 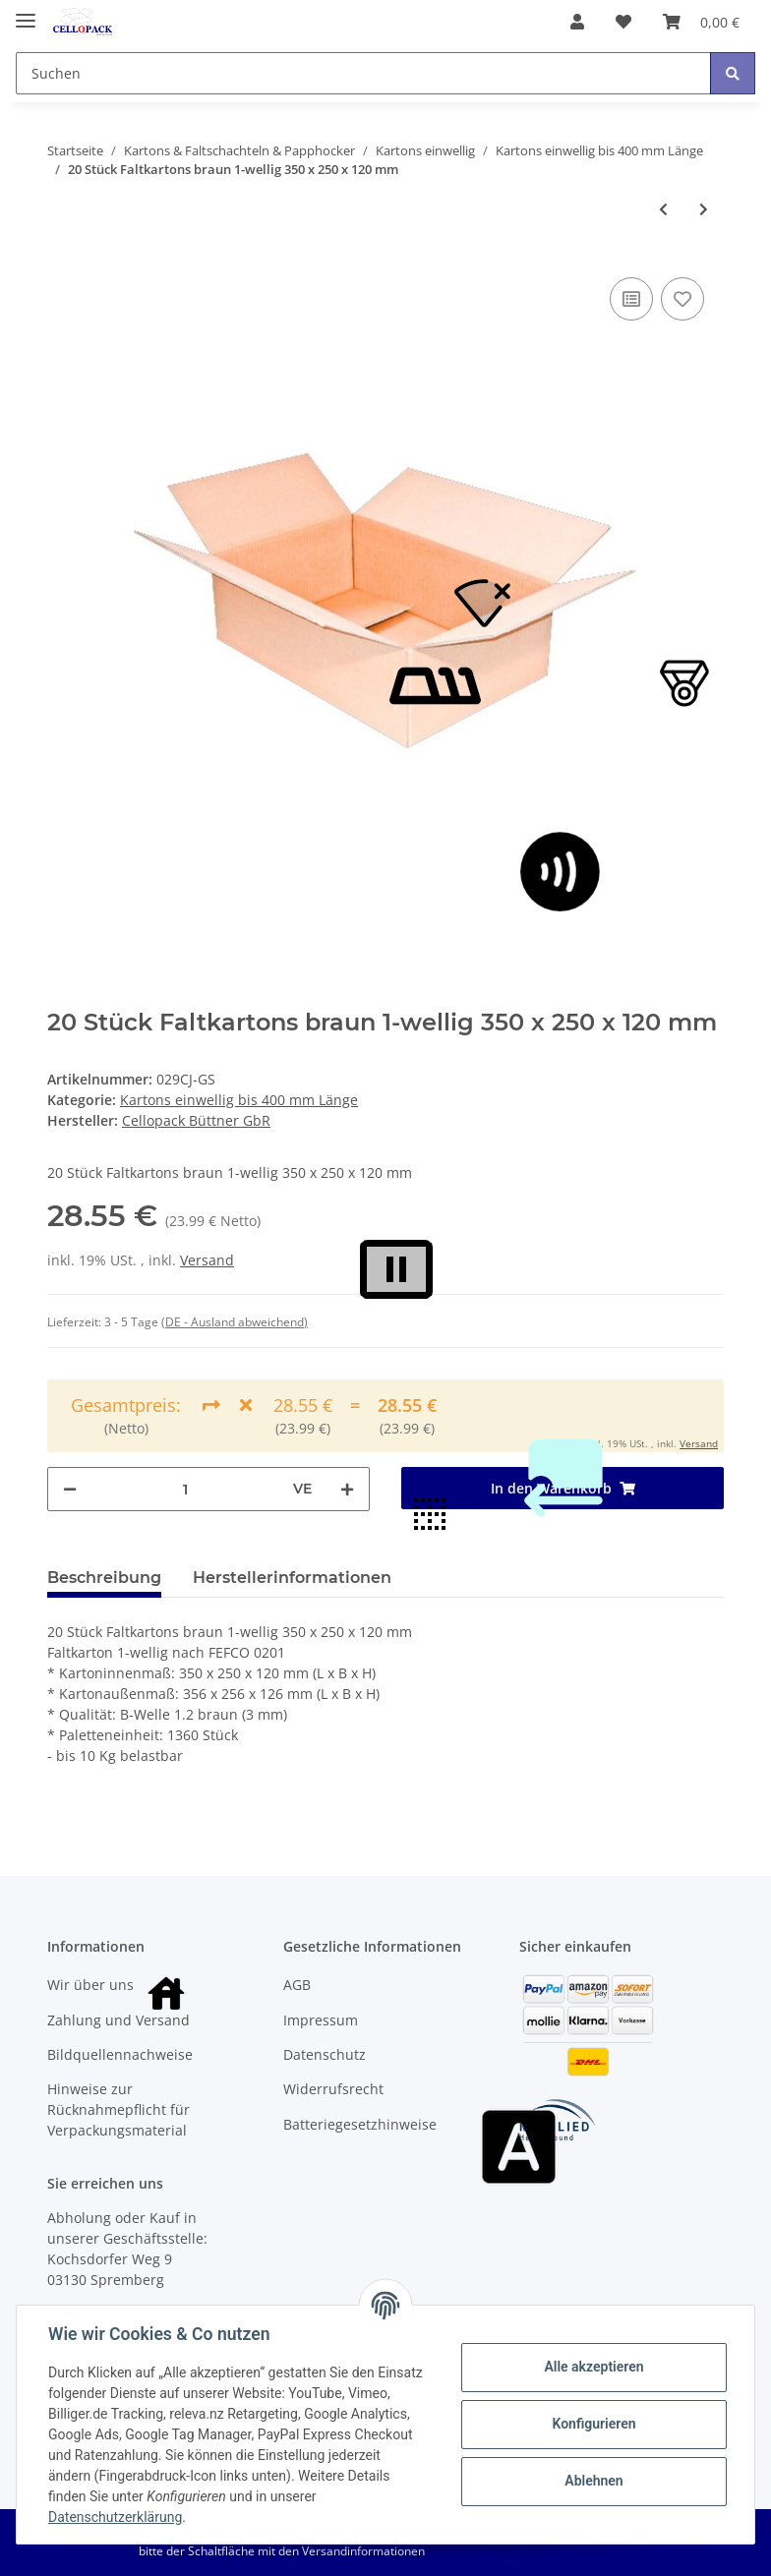 I want to click on wifi connection unavailable or disconnected, so click(x=484, y=603).